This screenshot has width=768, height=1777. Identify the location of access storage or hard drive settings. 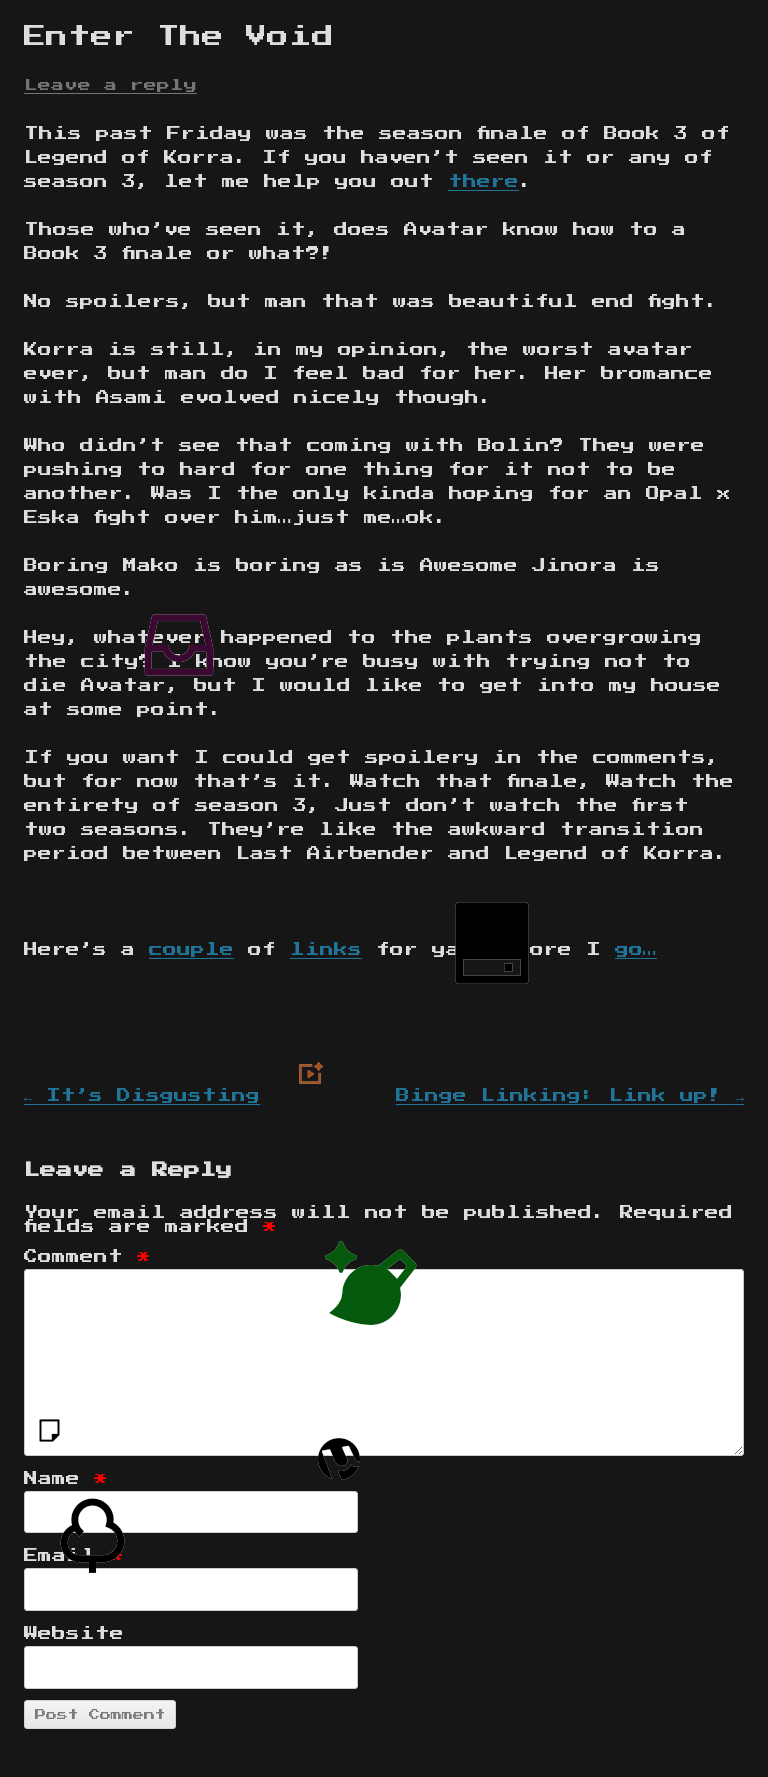
(492, 943).